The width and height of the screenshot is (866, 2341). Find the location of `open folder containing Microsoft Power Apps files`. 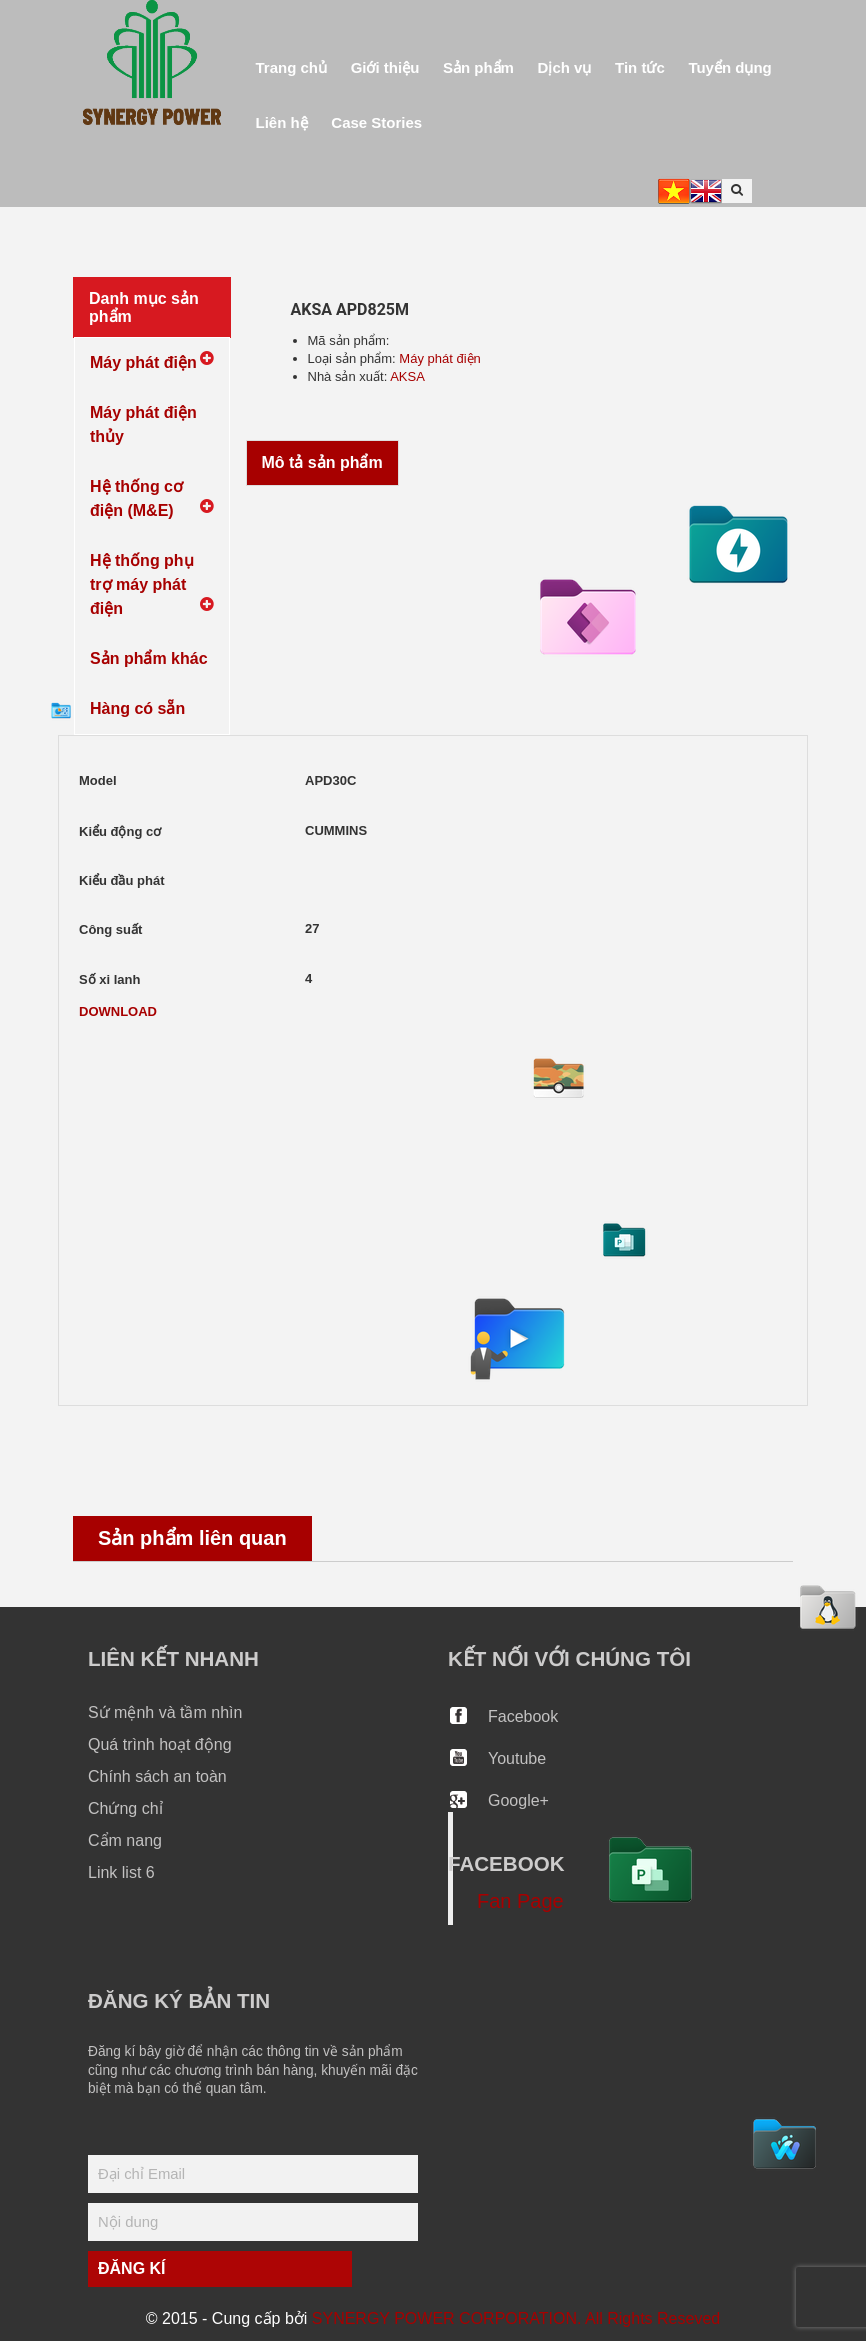

open folder containing Microsoft Power Apps files is located at coordinates (587, 619).